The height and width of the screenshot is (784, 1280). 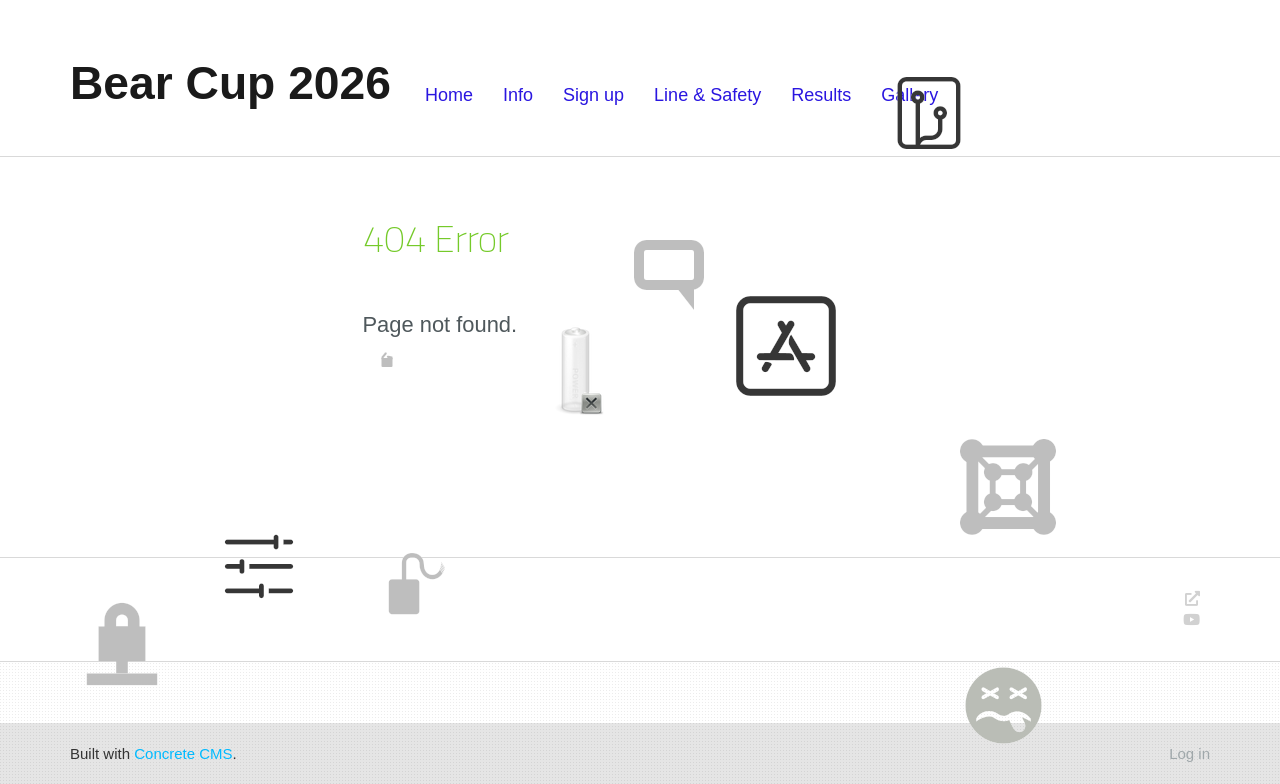 What do you see at coordinates (259, 564) in the screenshot?
I see `adjust audio equalizer settings` at bounding box center [259, 564].